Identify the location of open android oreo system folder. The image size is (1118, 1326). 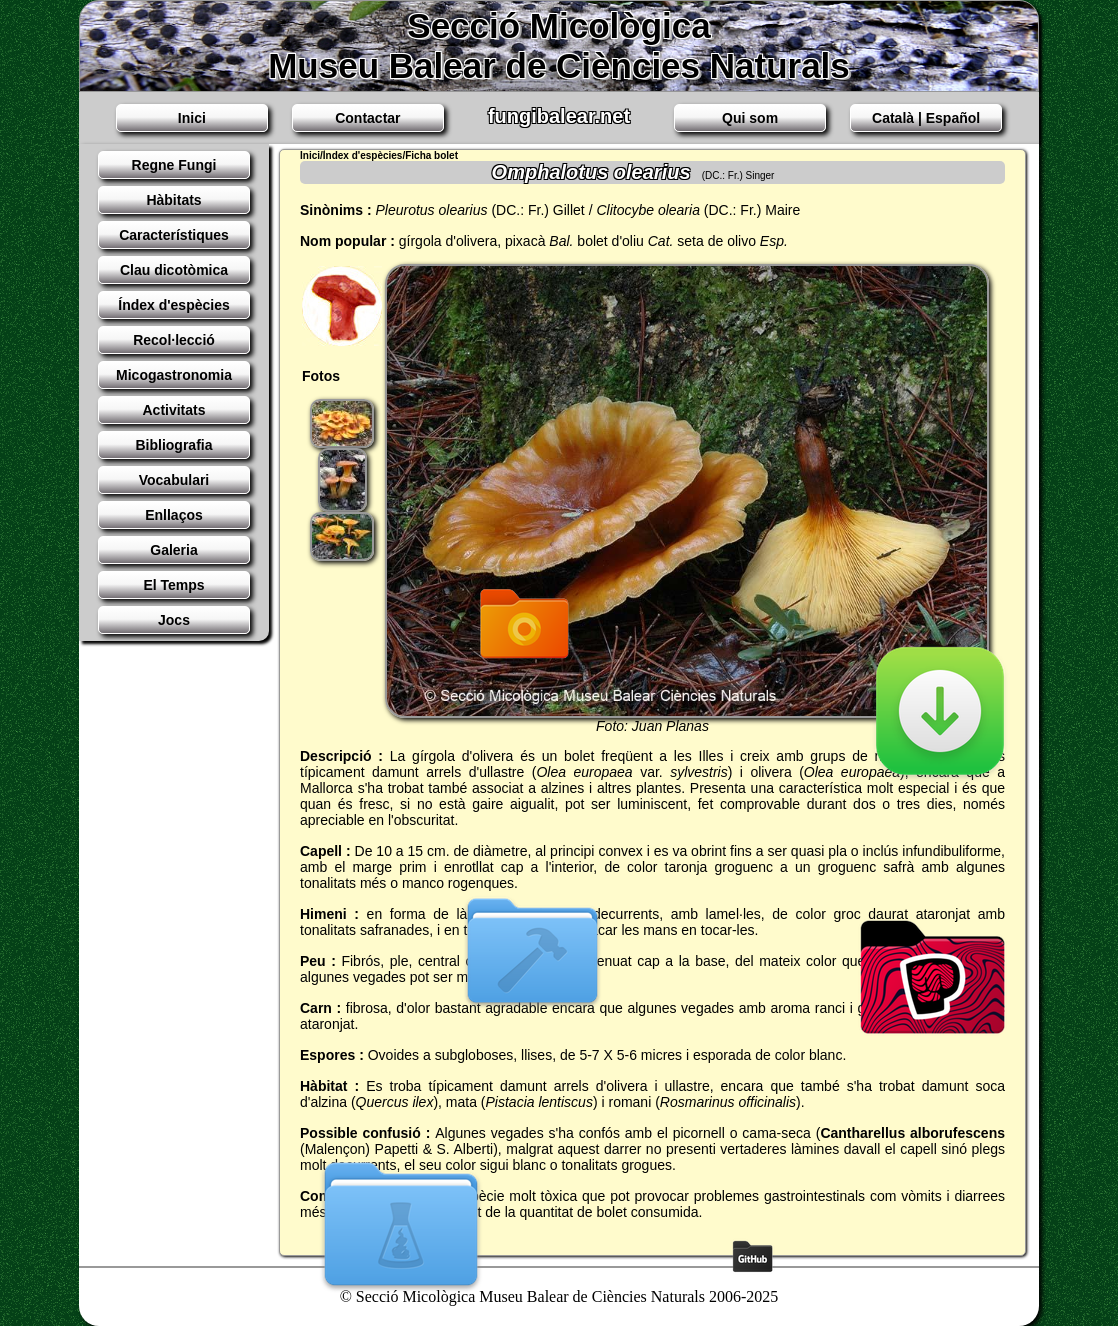
(524, 626).